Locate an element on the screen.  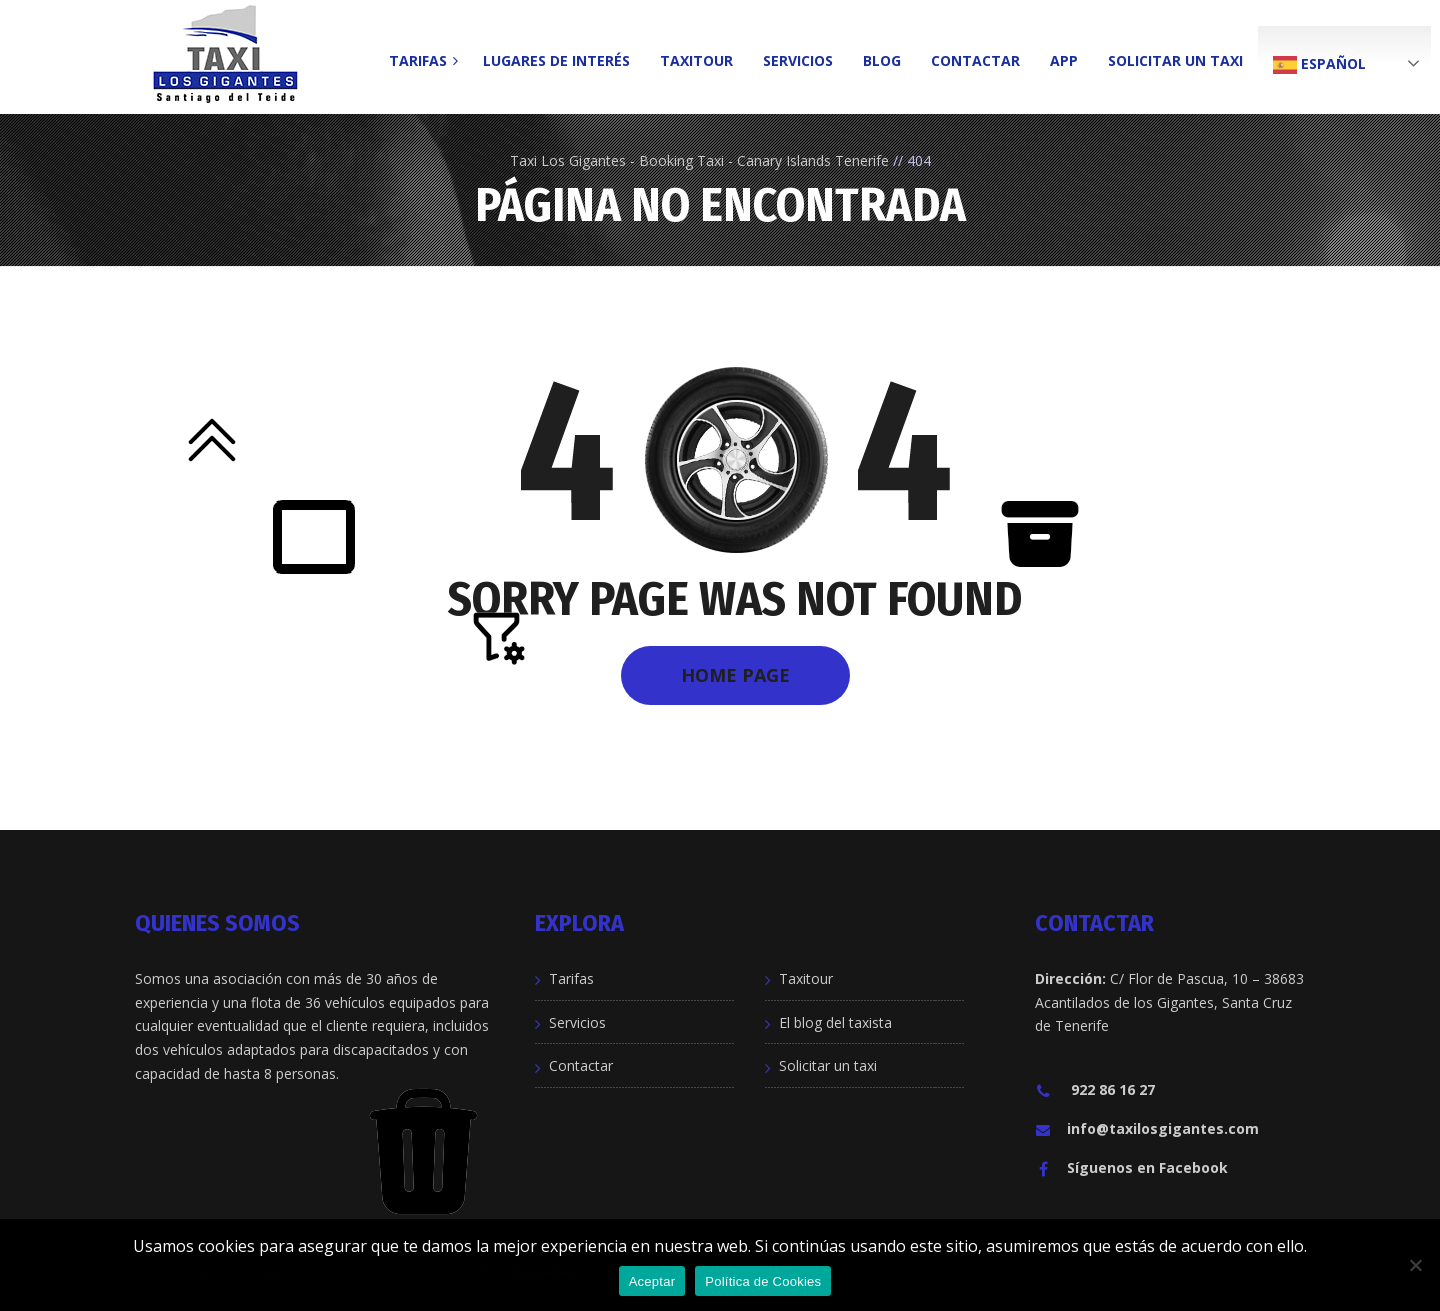
crop image to 3:2 aspect ratio is located at coordinates (314, 537).